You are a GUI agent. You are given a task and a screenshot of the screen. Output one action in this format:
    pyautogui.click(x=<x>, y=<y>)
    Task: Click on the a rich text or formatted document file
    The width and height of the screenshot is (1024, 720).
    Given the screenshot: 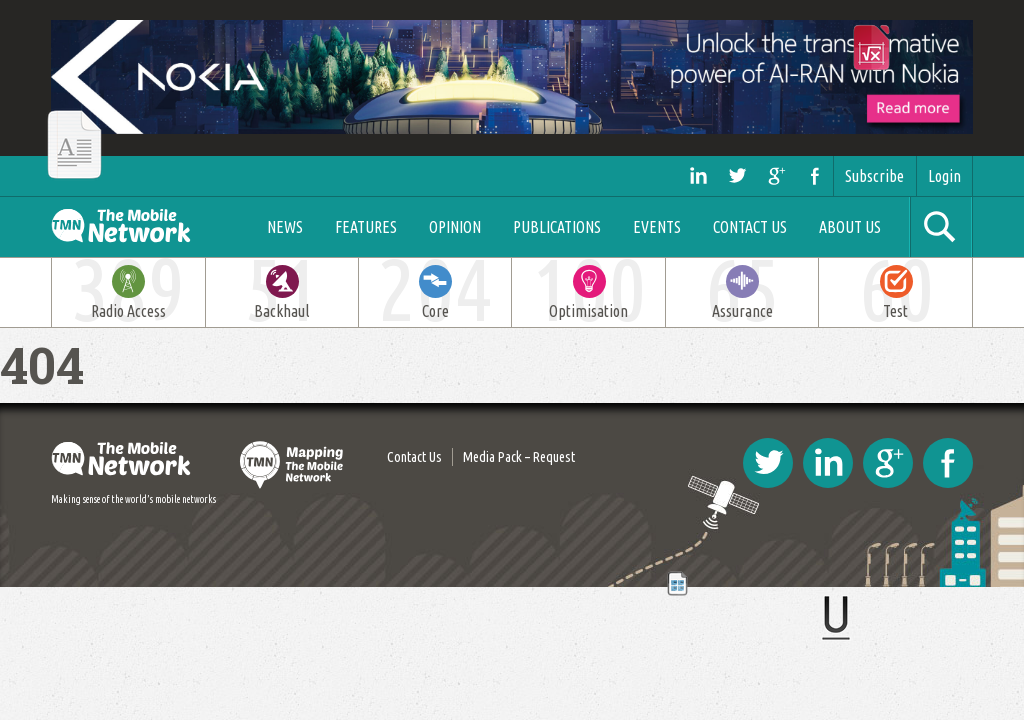 What is the action you would take?
    pyautogui.click(x=74, y=144)
    